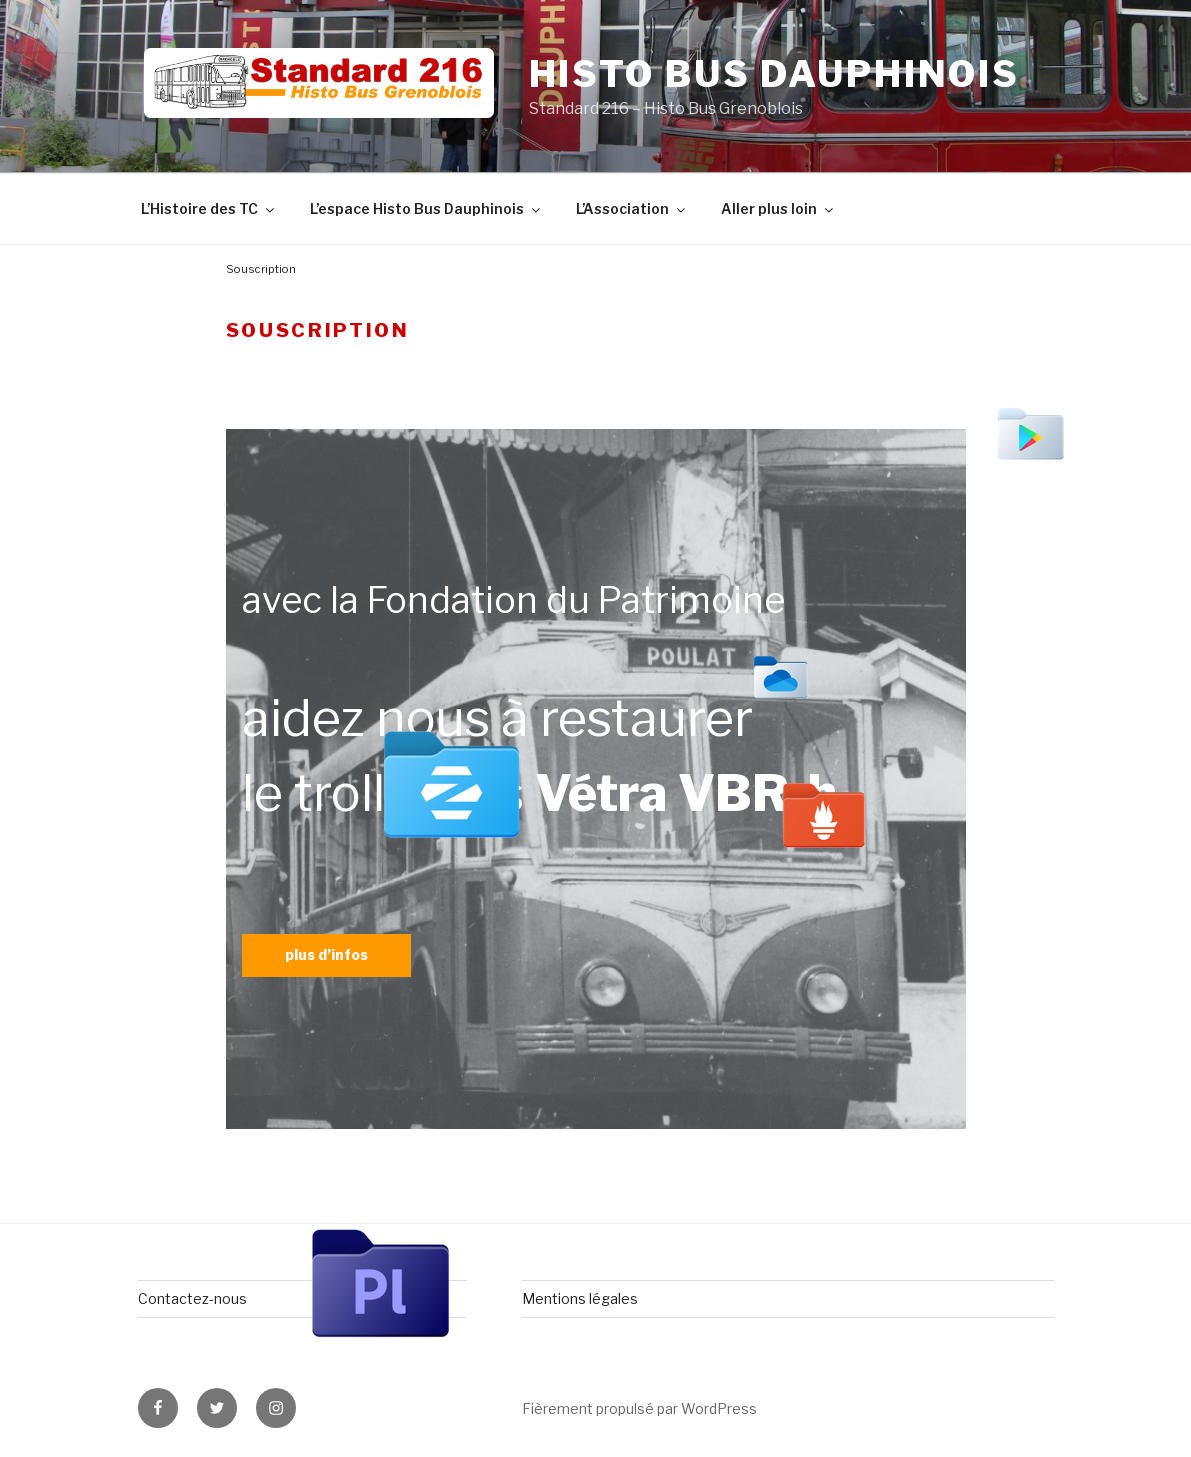 The image size is (1191, 1457). What do you see at coordinates (823, 817) in the screenshot?
I see `open prometheus monitoring project folder` at bounding box center [823, 817].